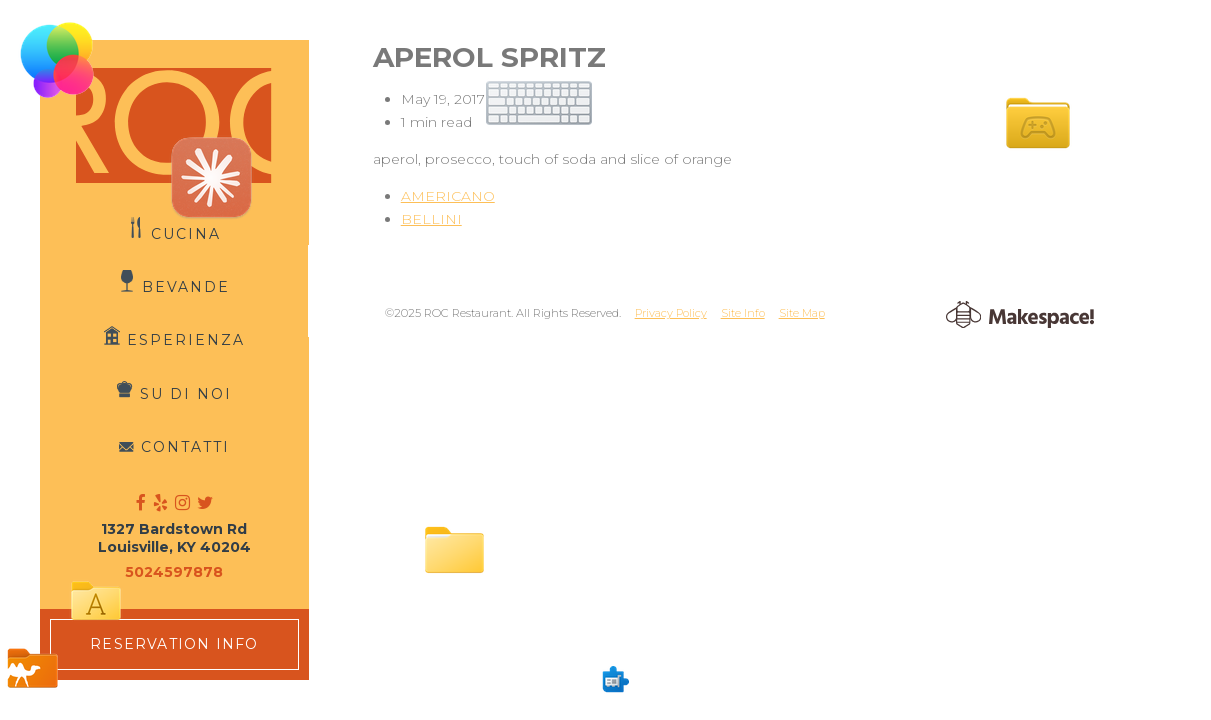  I want to click on open Game Center app, so click(57, 60).